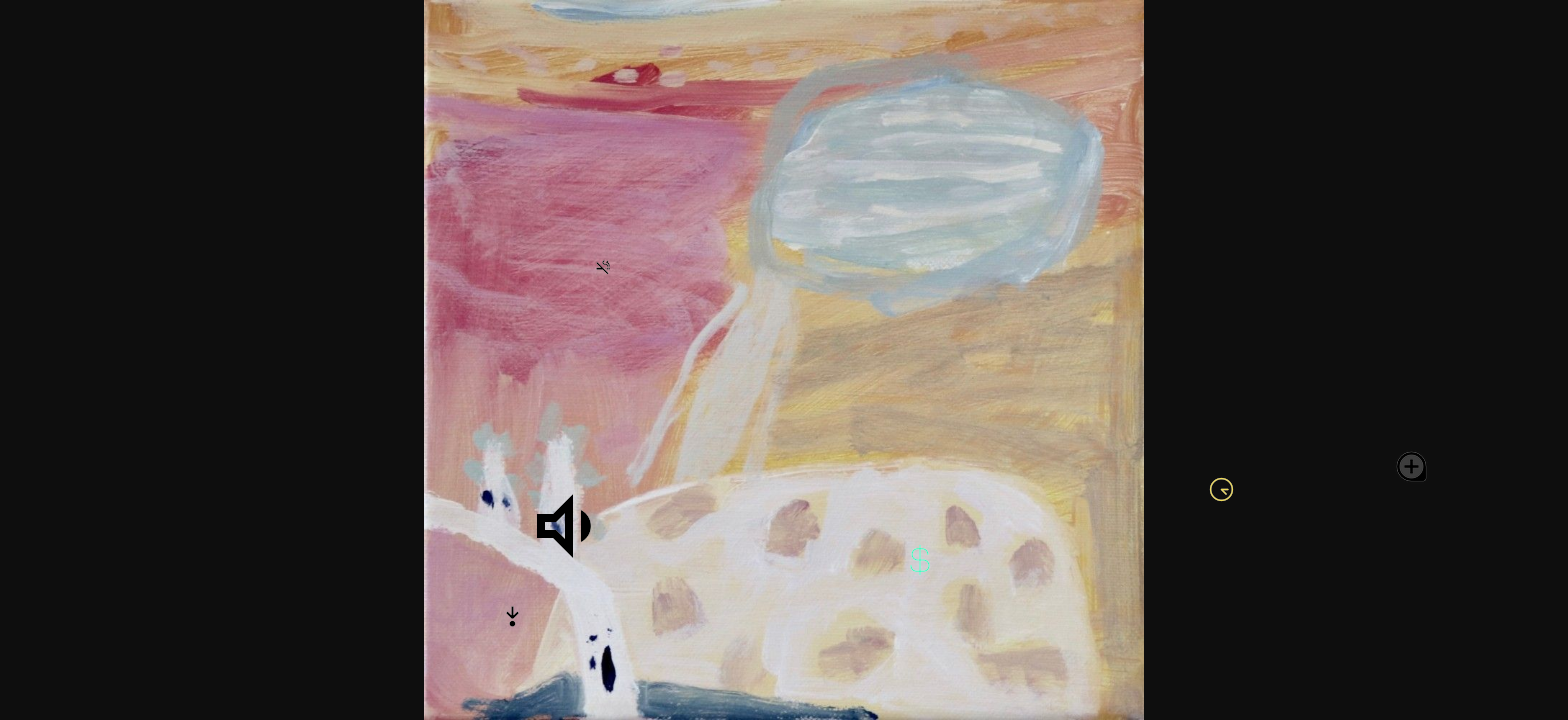 The height and width of the screenshot is (720, 1568). Describe the element at coordinates (1411, 466) in the screenshot. I see `add a new image or photo` at that location.